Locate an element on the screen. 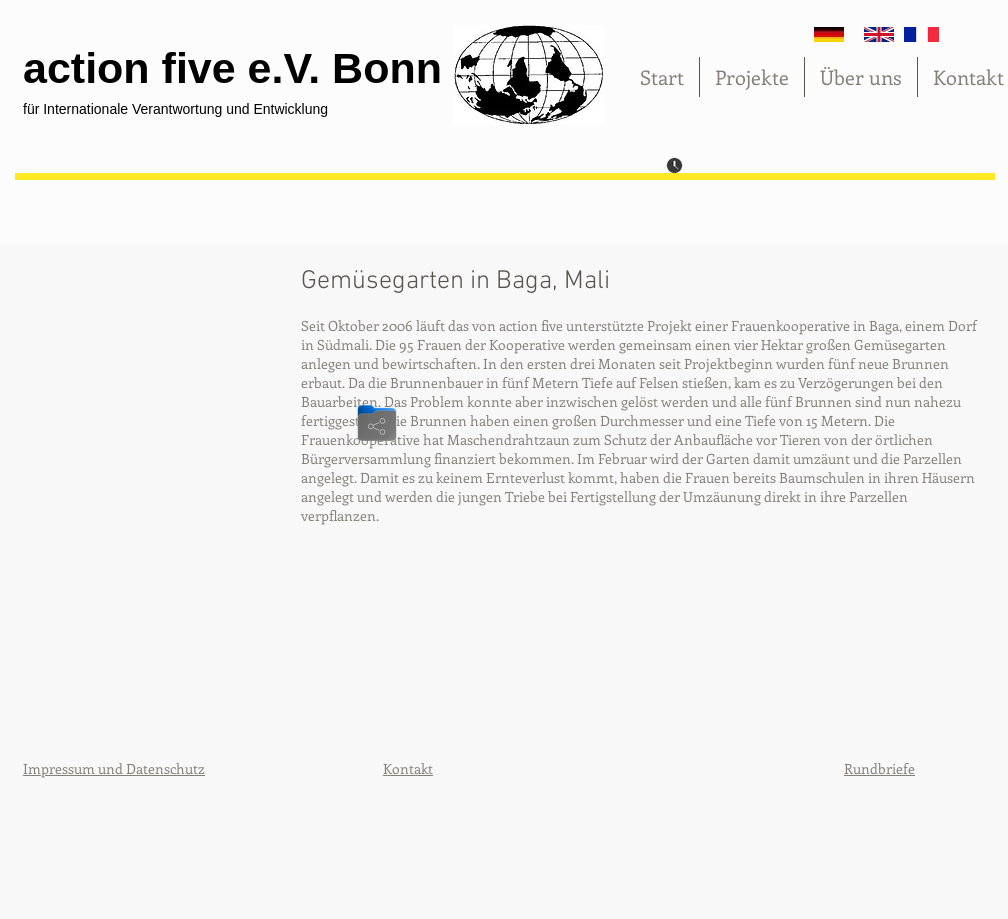 The height and width of the screenshot is (919, 1008). open your public shared folder is located at coordinates (377, 423).